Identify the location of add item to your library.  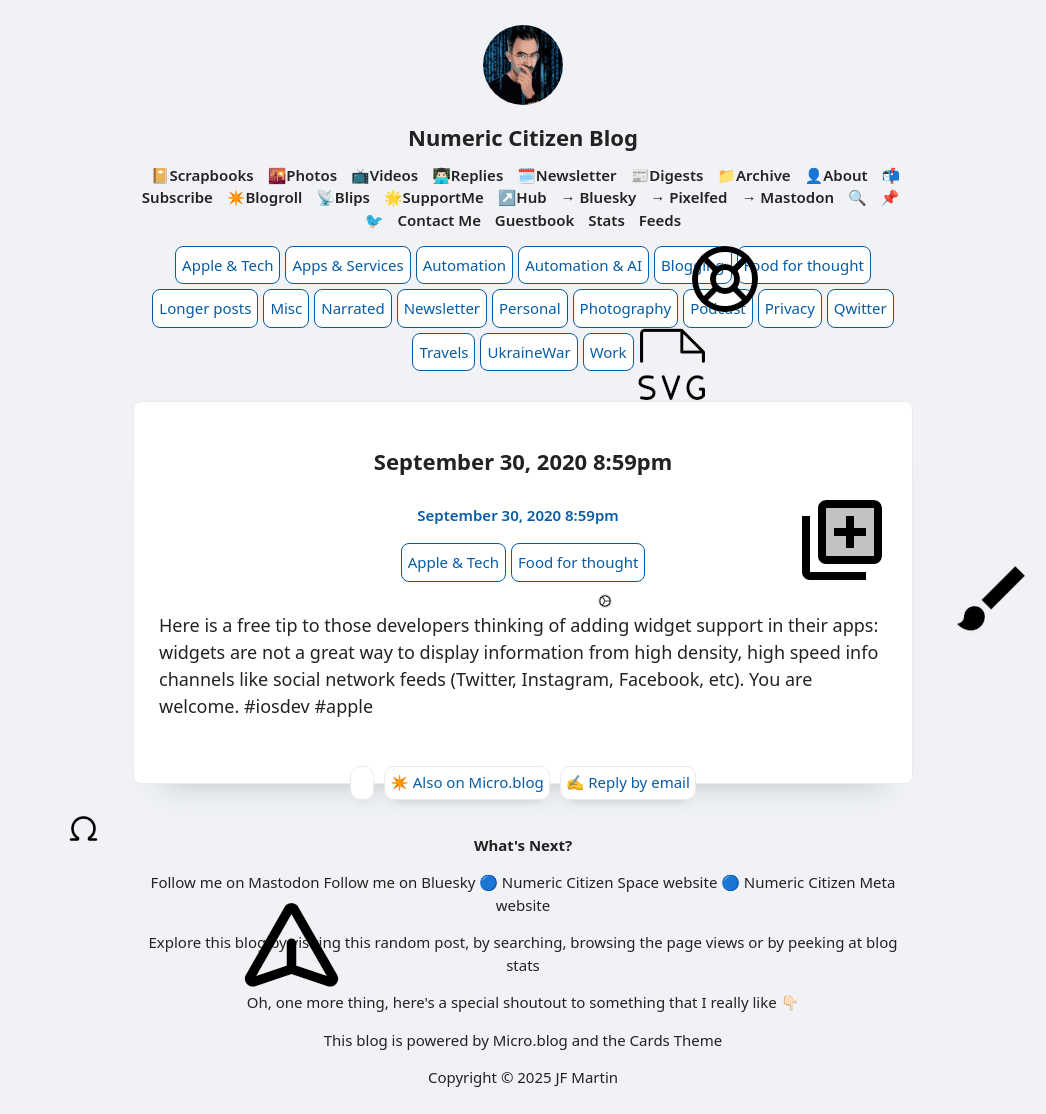
(842, 540).